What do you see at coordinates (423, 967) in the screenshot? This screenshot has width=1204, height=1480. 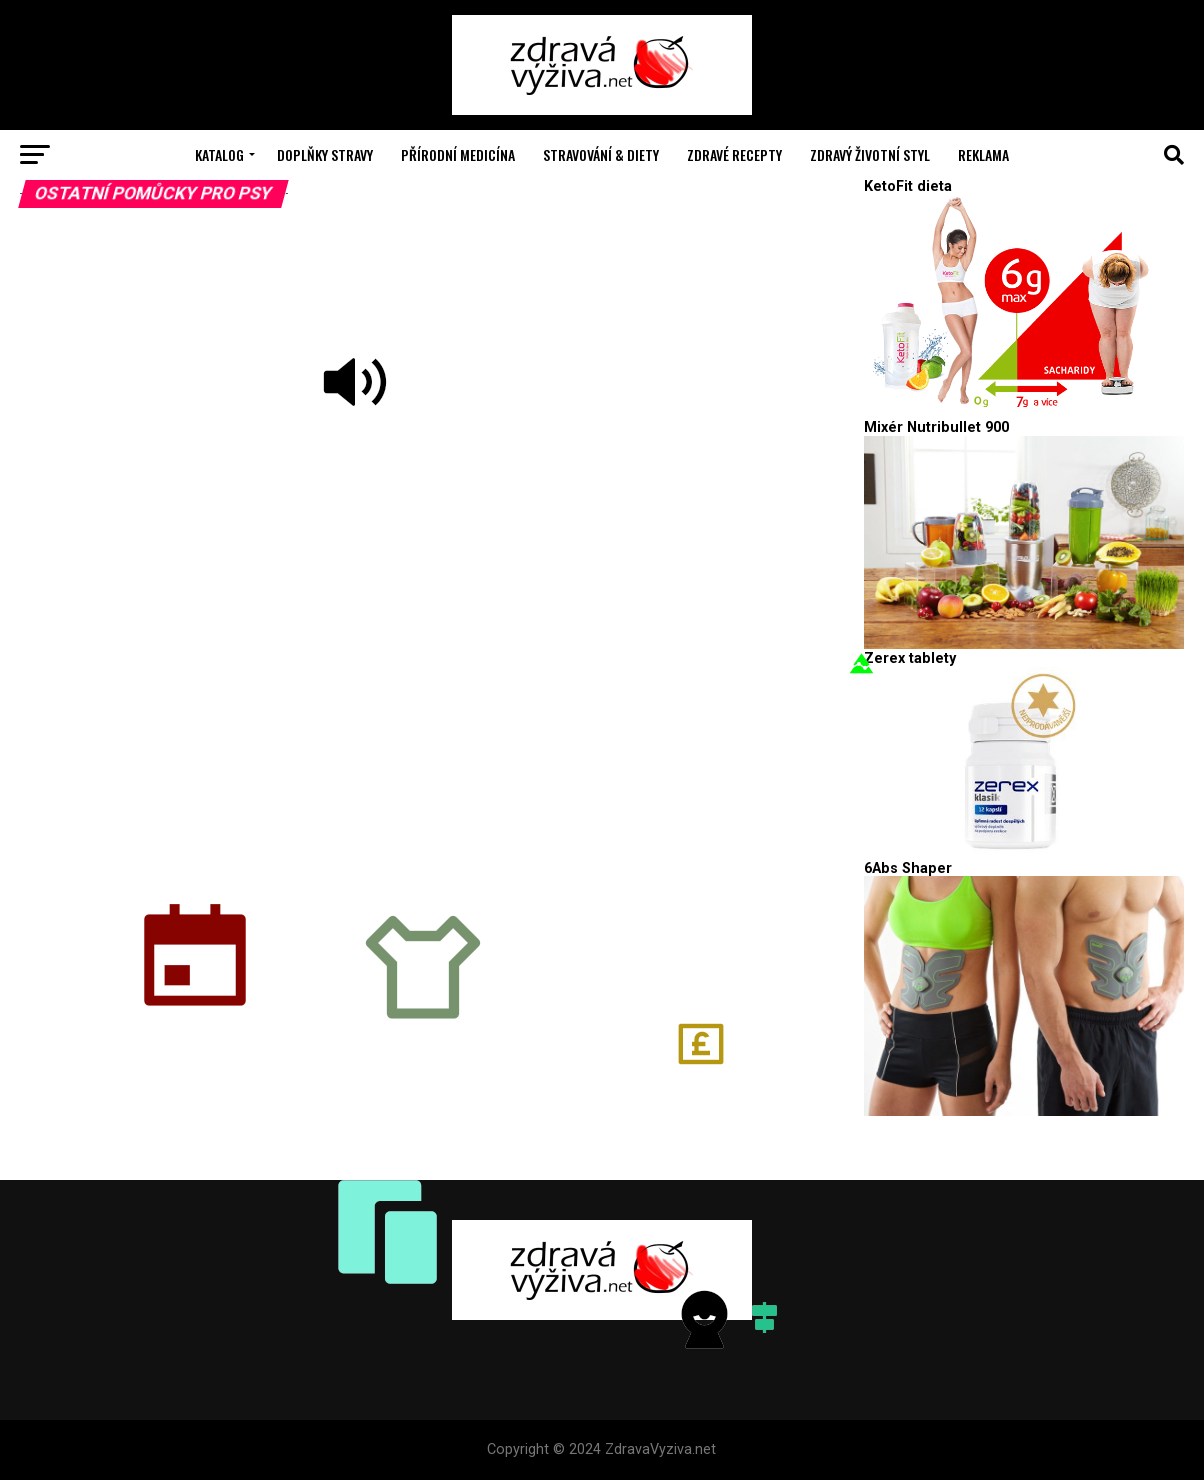 I see `browse clothing or apparel items` at bounding box center [423, 967].